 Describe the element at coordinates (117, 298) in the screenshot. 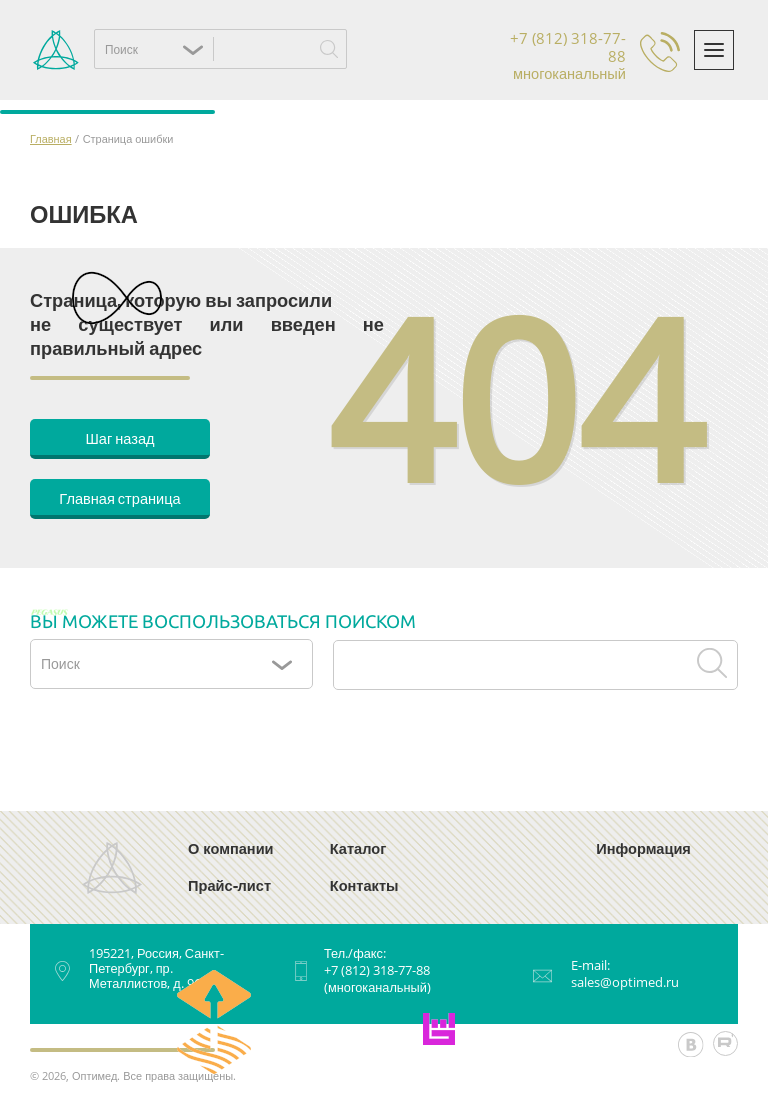

I see `virgin media brand logo` at that location.